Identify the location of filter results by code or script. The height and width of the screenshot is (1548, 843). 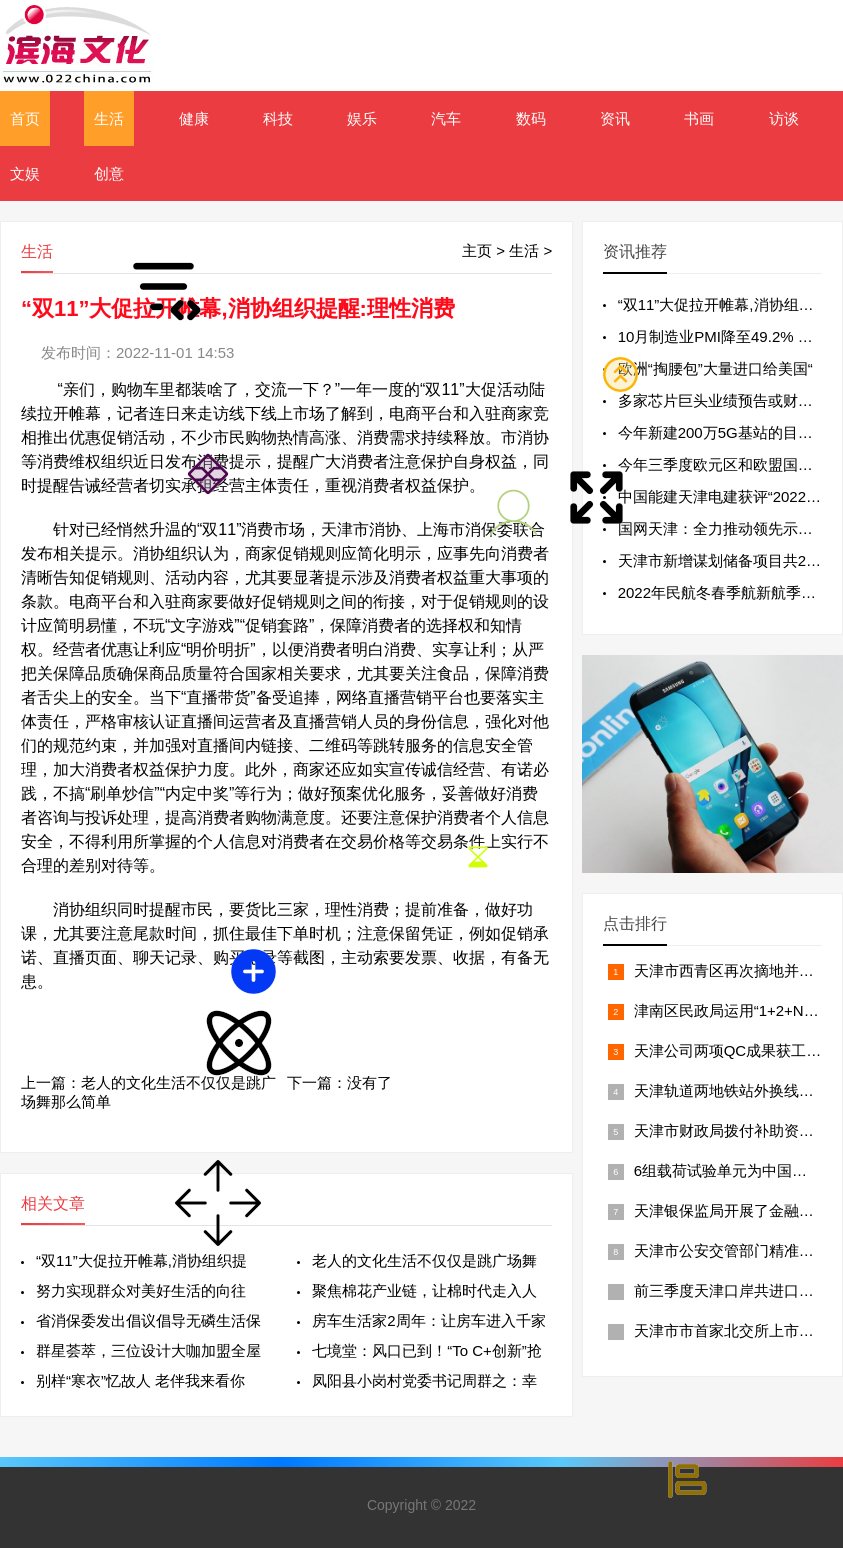
(163, 286).